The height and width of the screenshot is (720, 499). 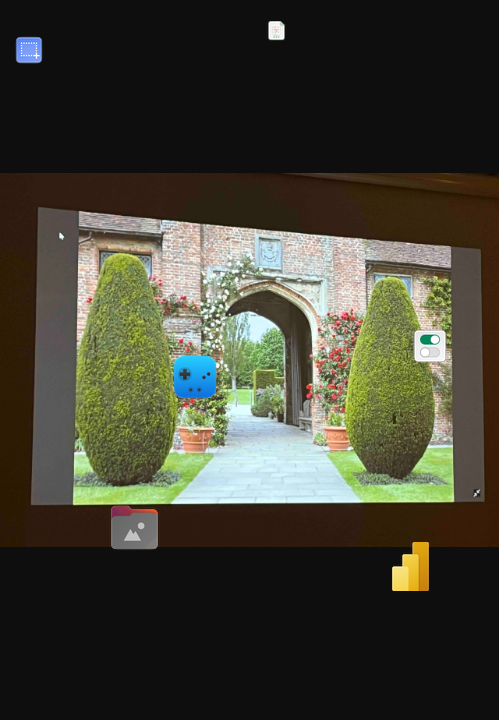 What do you see at coordinates (29, 50) in the screenshot?
I see `take a screenshot` at bounding box center [29, 50].